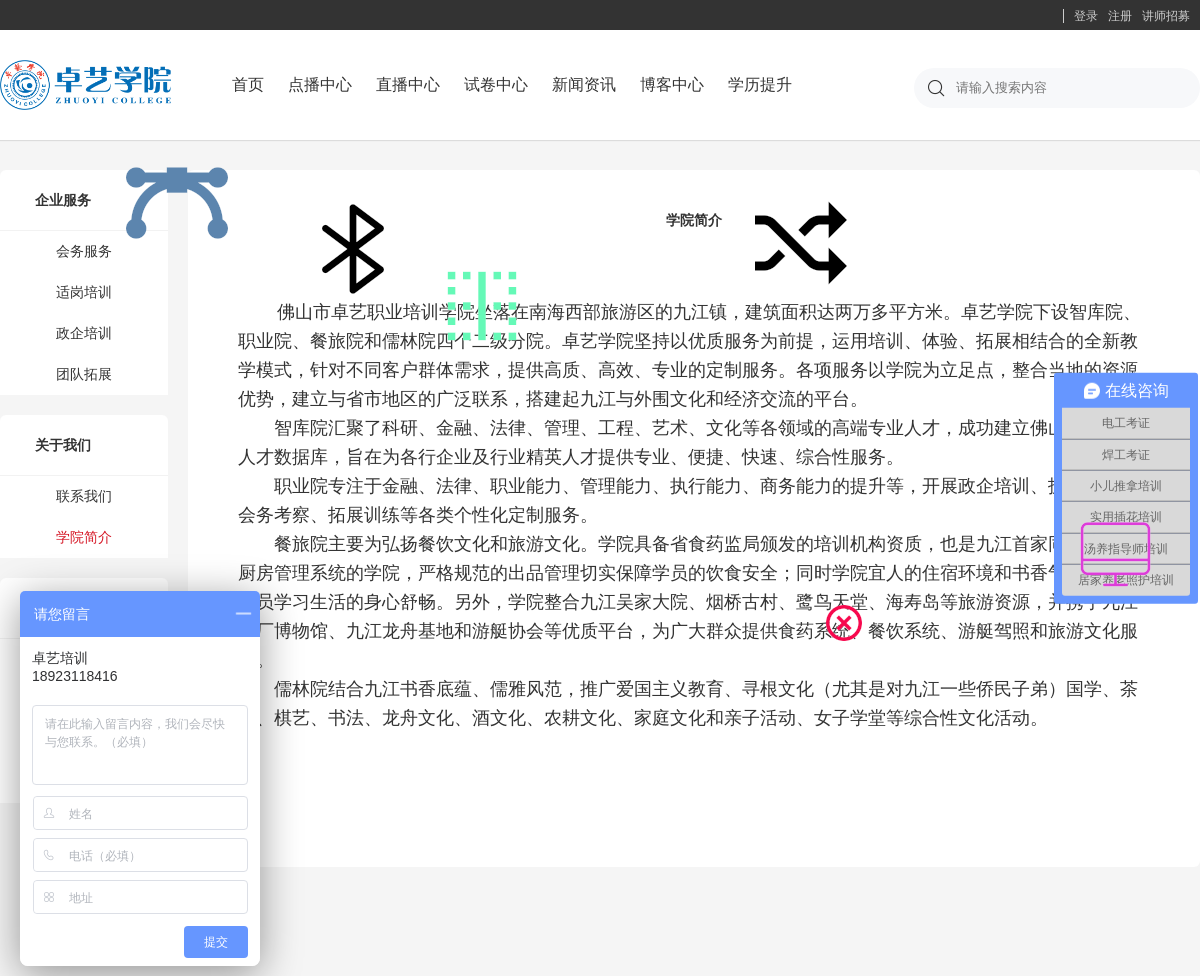  I want to click on toggle bluetooth connectivity on or off, so click(353, 249).